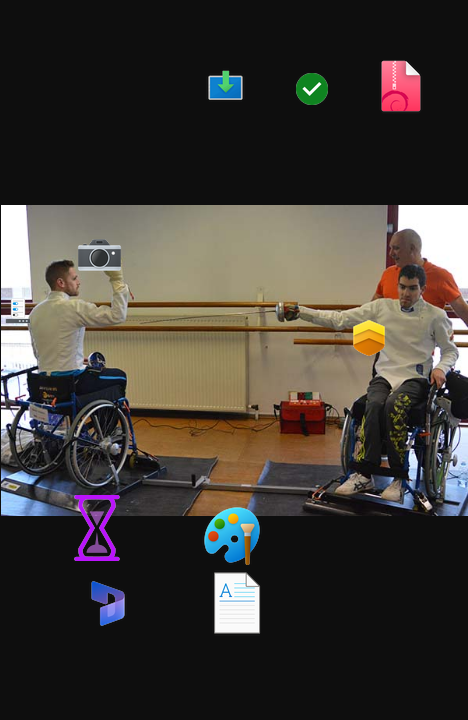 The height and width of the screenshot is (720, 468). What do you see at coordinates (99, 528) in the screenshot?
I see `access screen time settings` at bounding box center [99, 528].